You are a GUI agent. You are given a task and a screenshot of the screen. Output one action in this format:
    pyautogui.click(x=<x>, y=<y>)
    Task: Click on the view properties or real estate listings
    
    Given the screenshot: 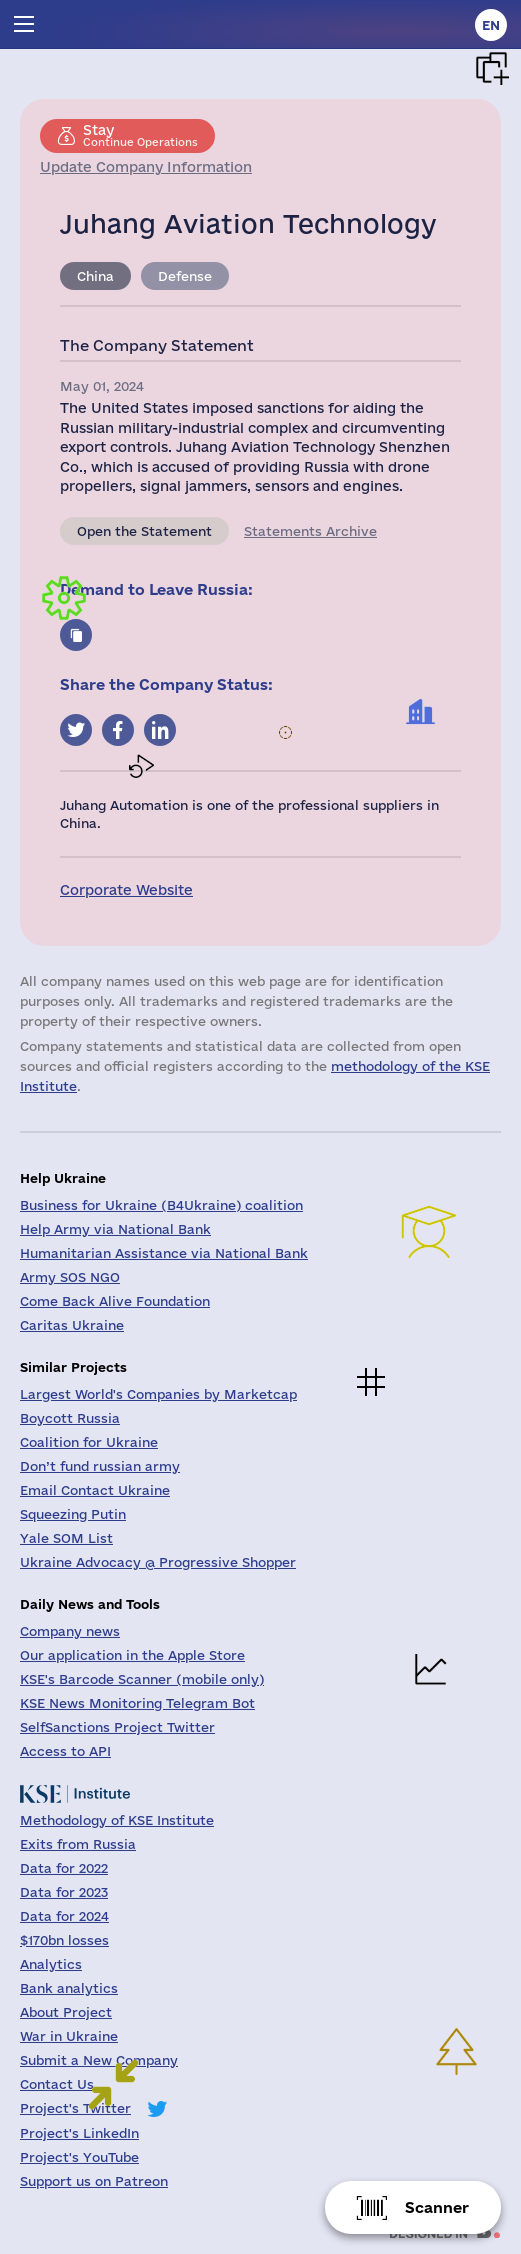 What is the action you would take?
    pyautogui.click(x=420, y=712)
    